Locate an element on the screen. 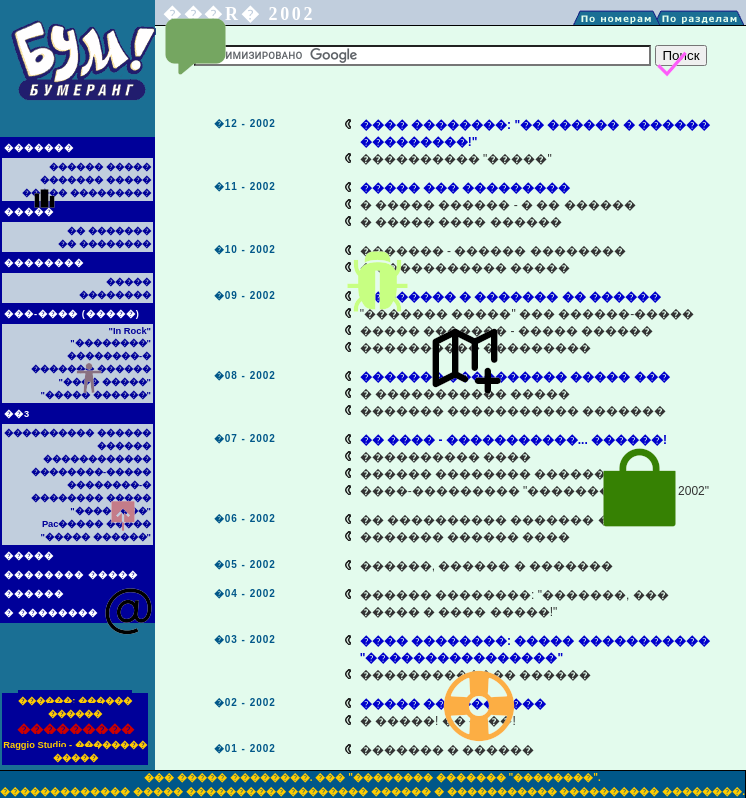 The image size is (746, 798). confirm or submit an action is located at coordinates (672, 64).